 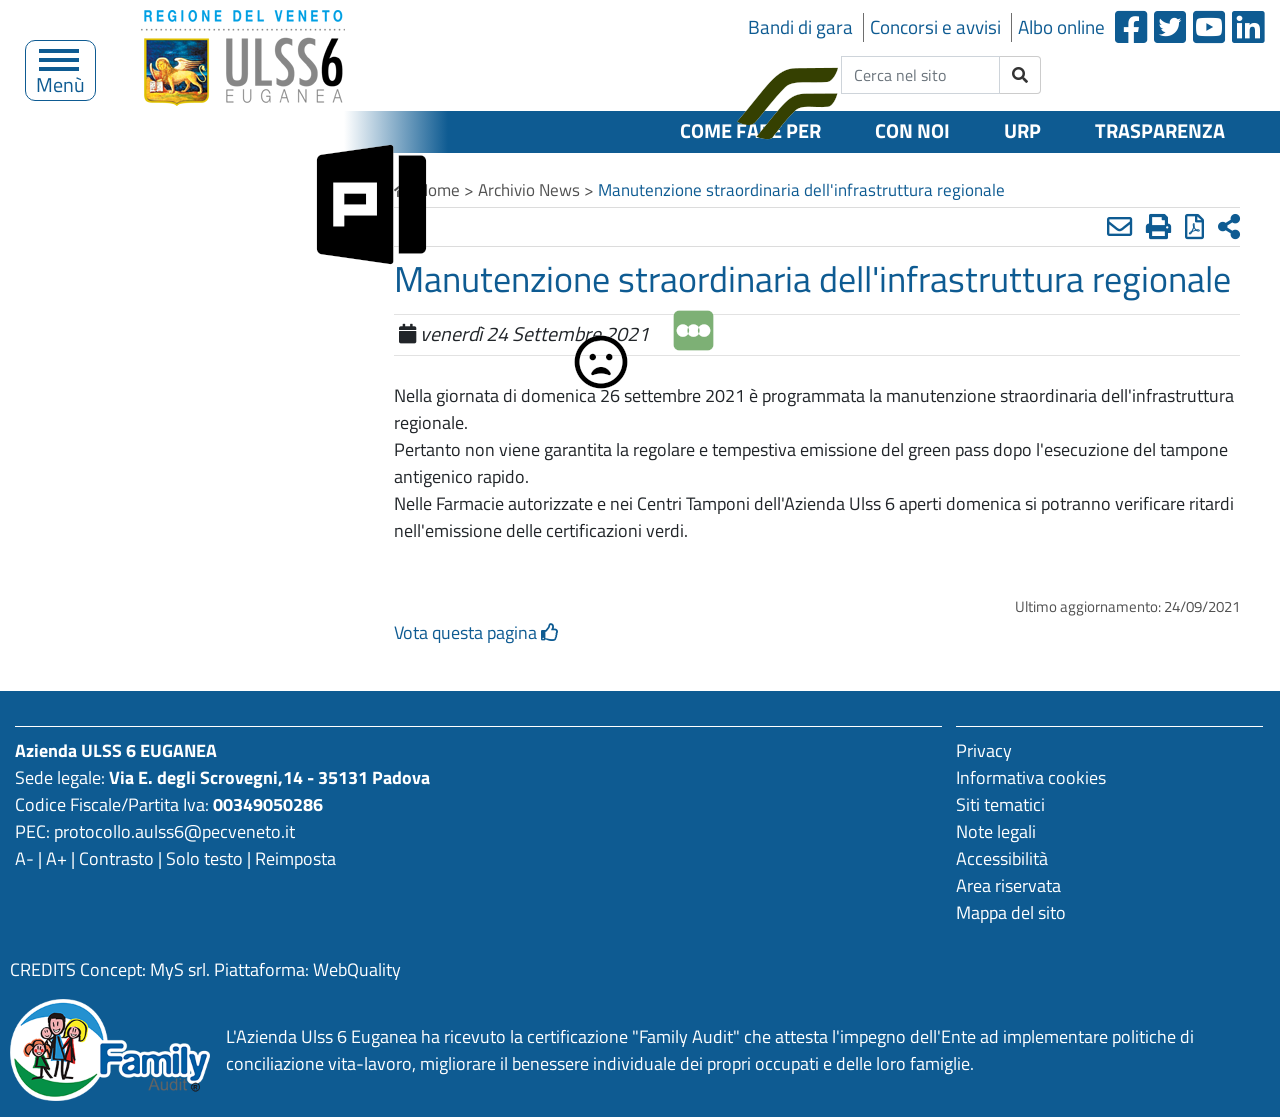 What do you see at coordinates (787, 103) in the screenshot?
I see `Resurrection Remix OS logo` at bounding box center [787, 103].